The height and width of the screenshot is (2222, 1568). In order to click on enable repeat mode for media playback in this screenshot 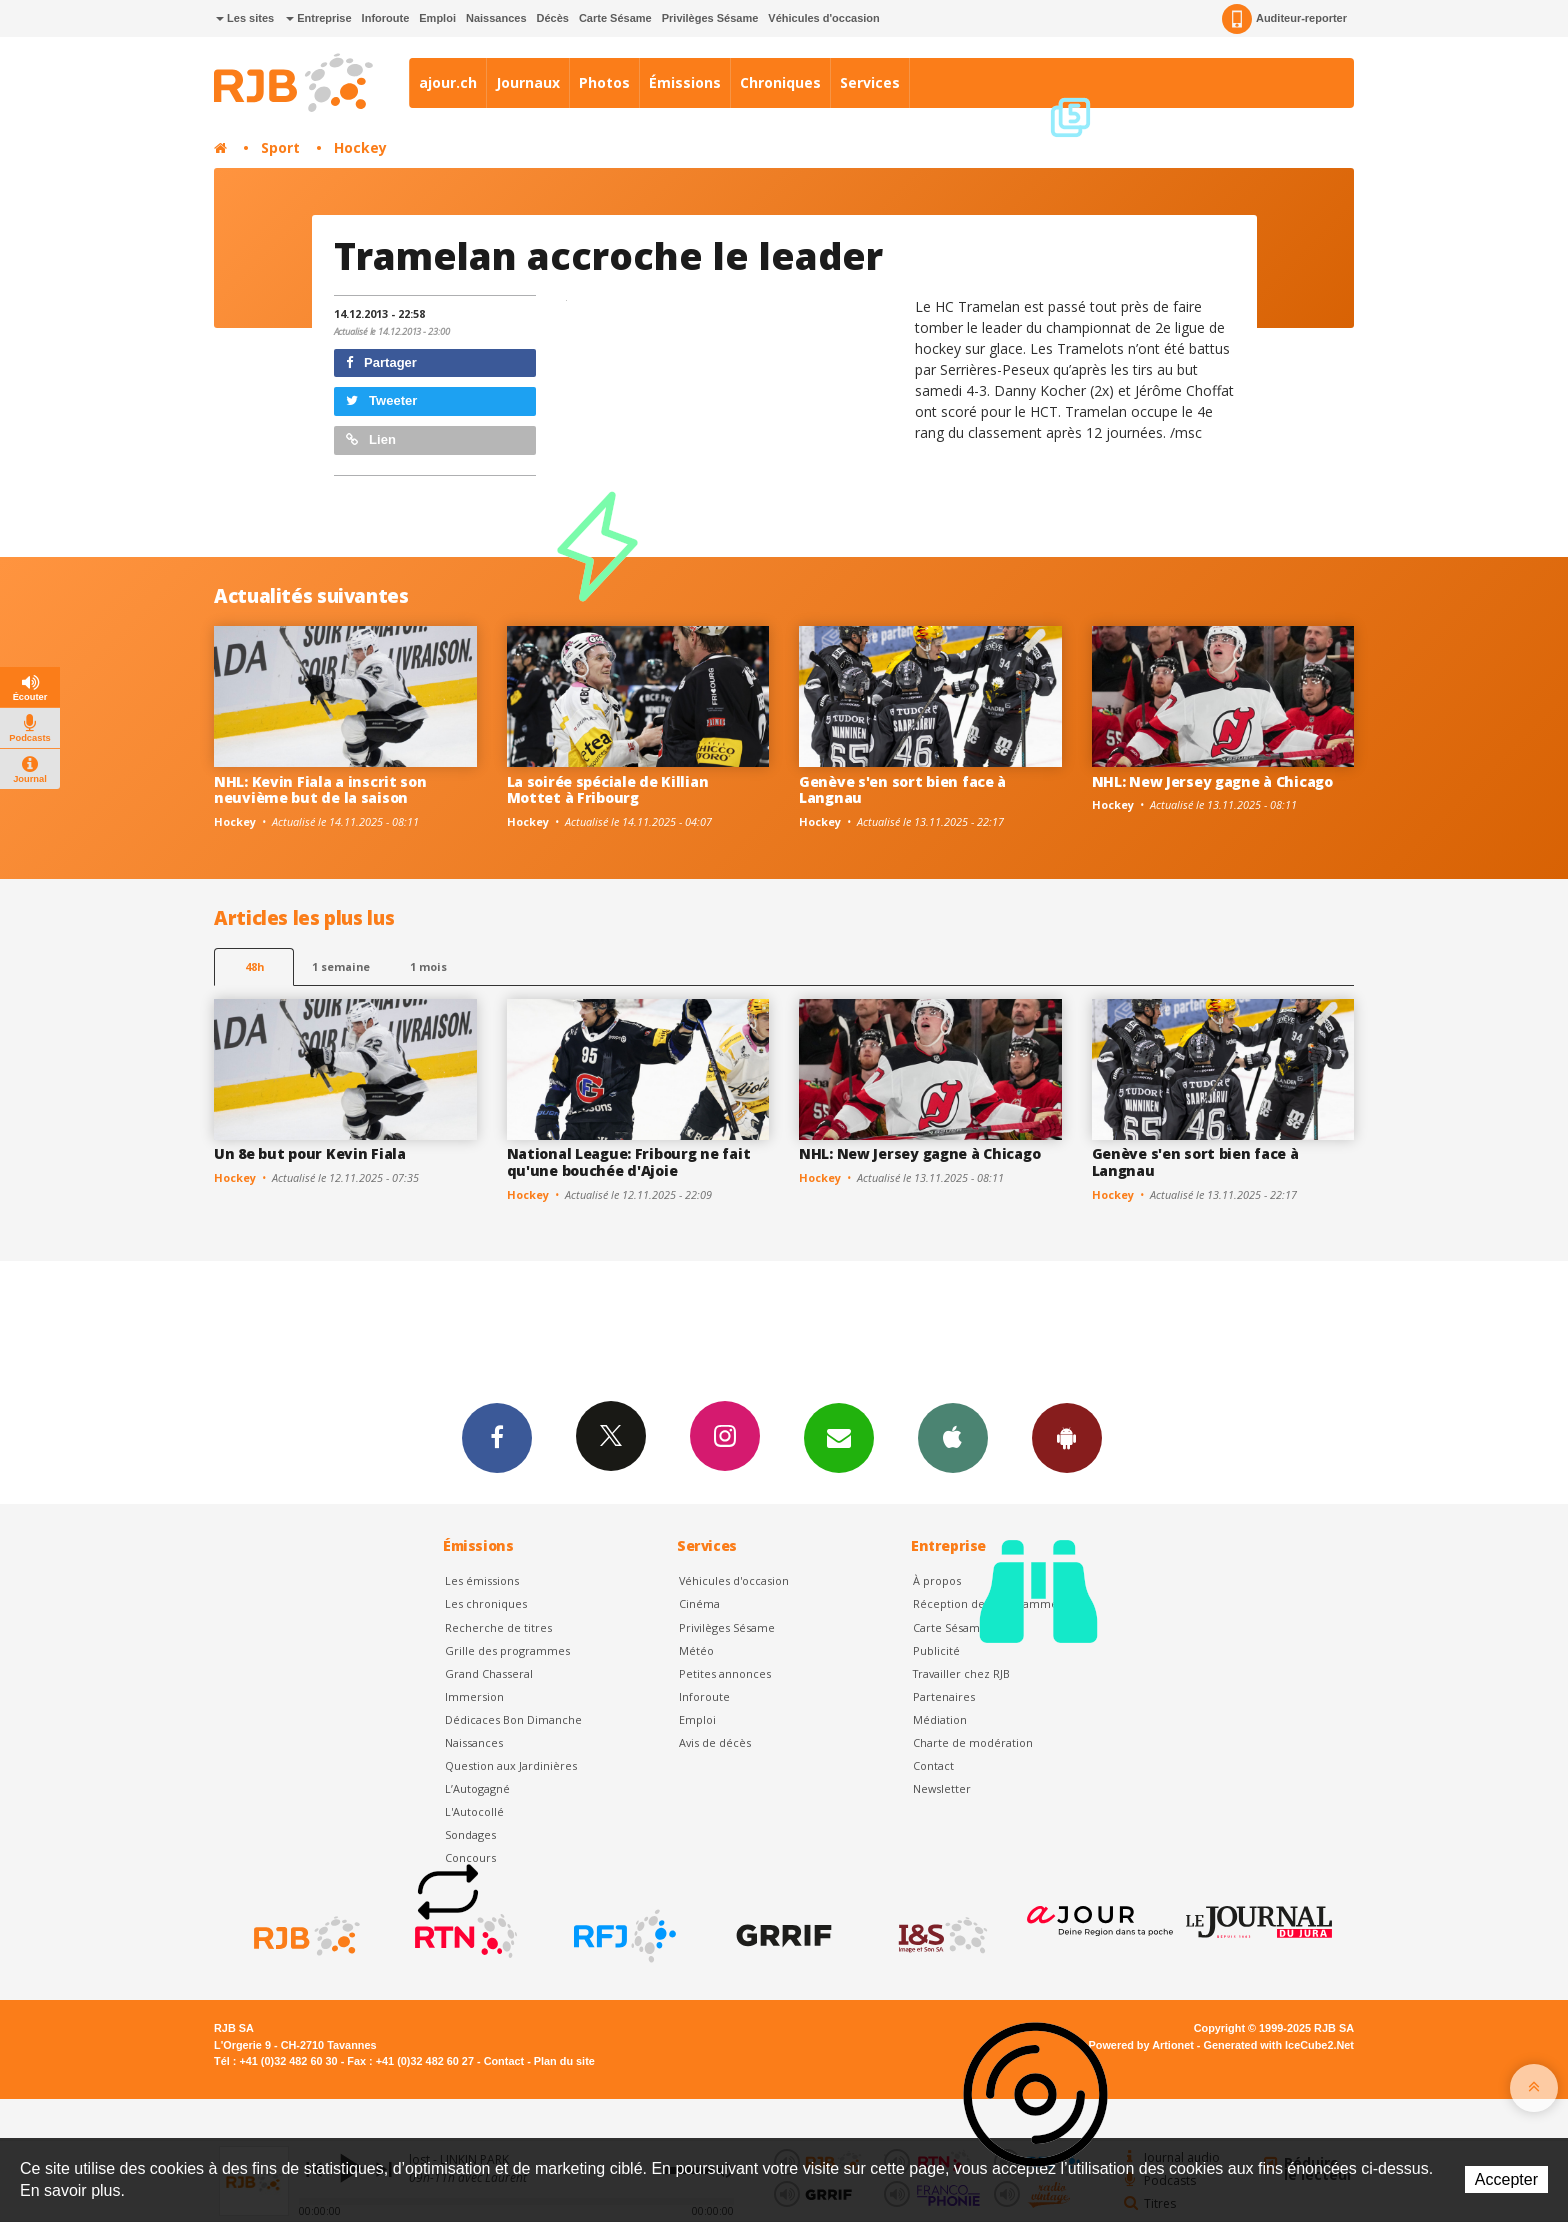, I will do `click(448, 1892)`.